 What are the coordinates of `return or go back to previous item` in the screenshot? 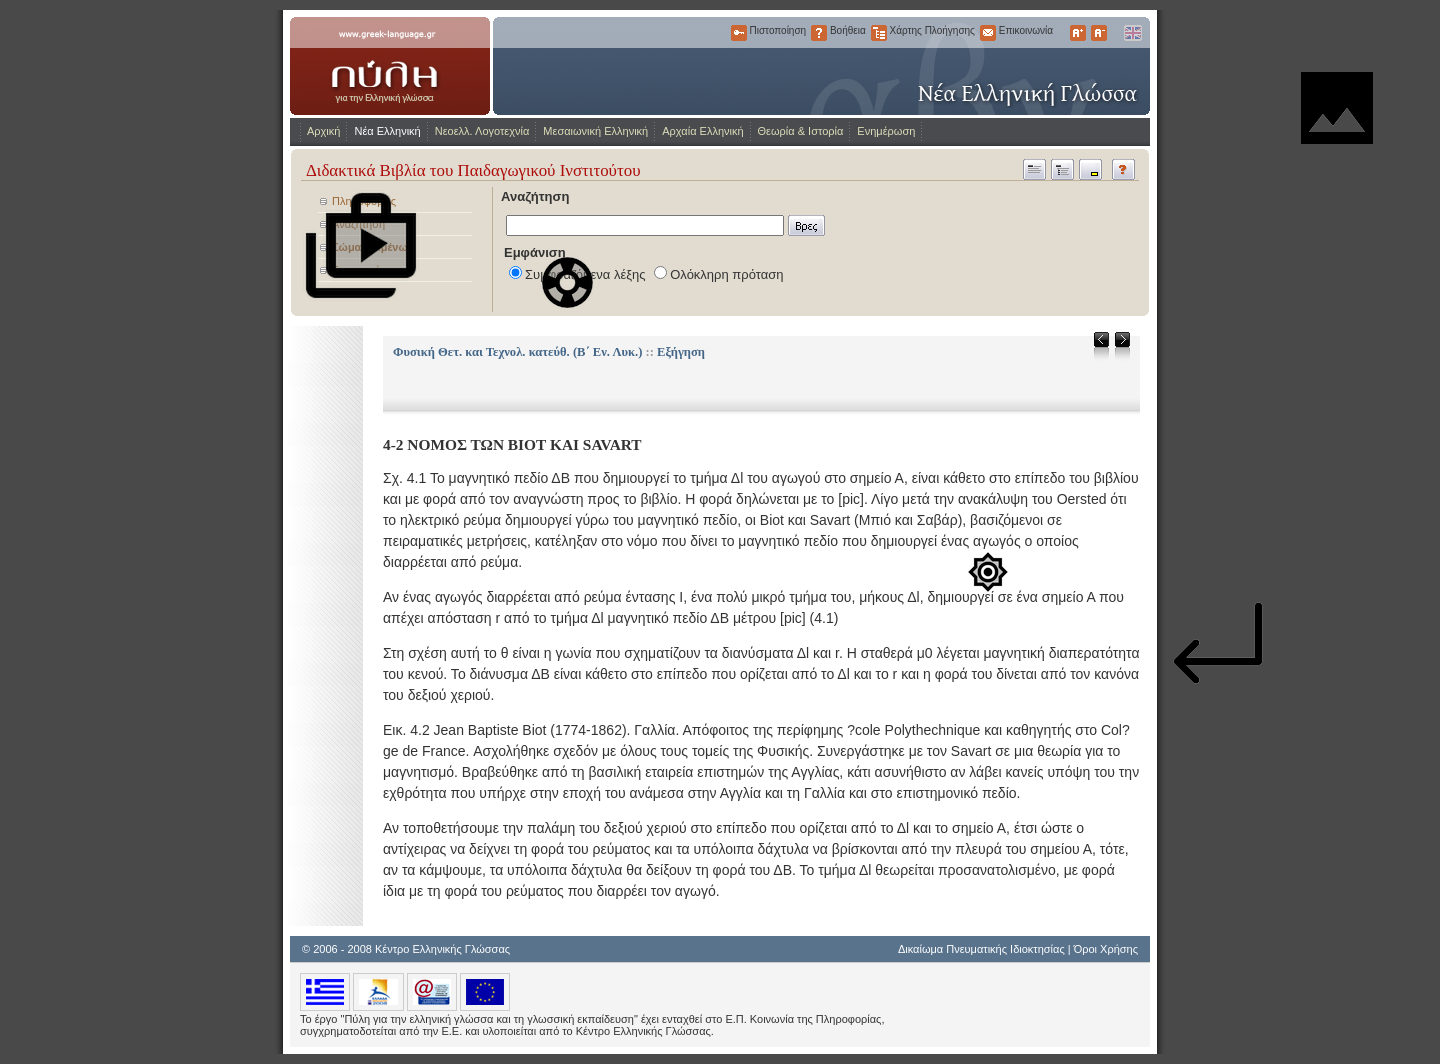 It's located at (1218, 643).